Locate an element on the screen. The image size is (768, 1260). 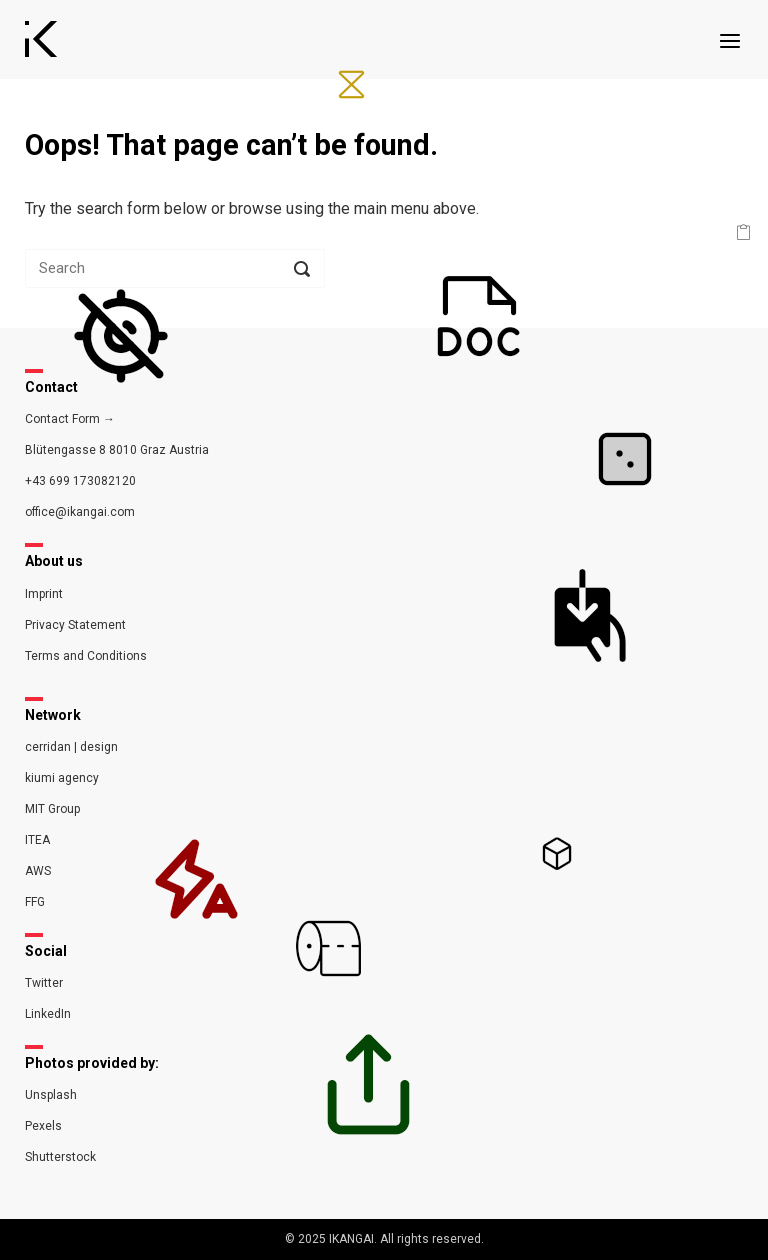
location services disabled is located at coordinates (121, 336).